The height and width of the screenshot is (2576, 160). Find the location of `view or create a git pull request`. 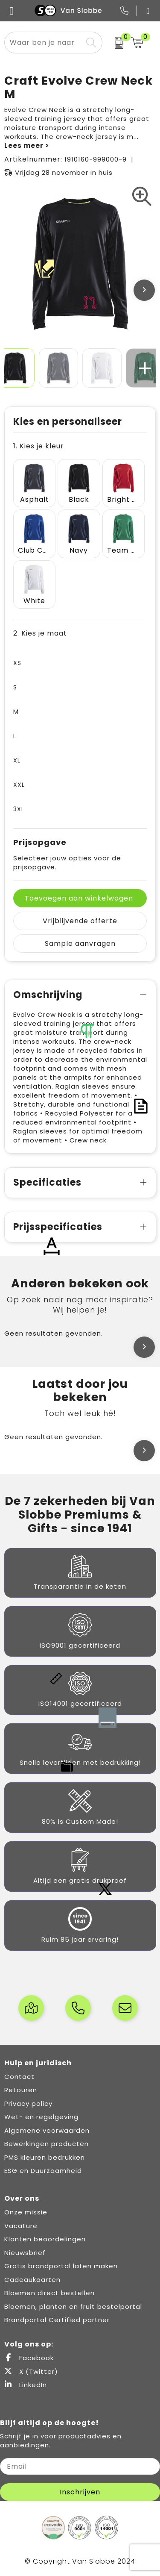

view or create a git pull request is located at coordinates (90, 303).